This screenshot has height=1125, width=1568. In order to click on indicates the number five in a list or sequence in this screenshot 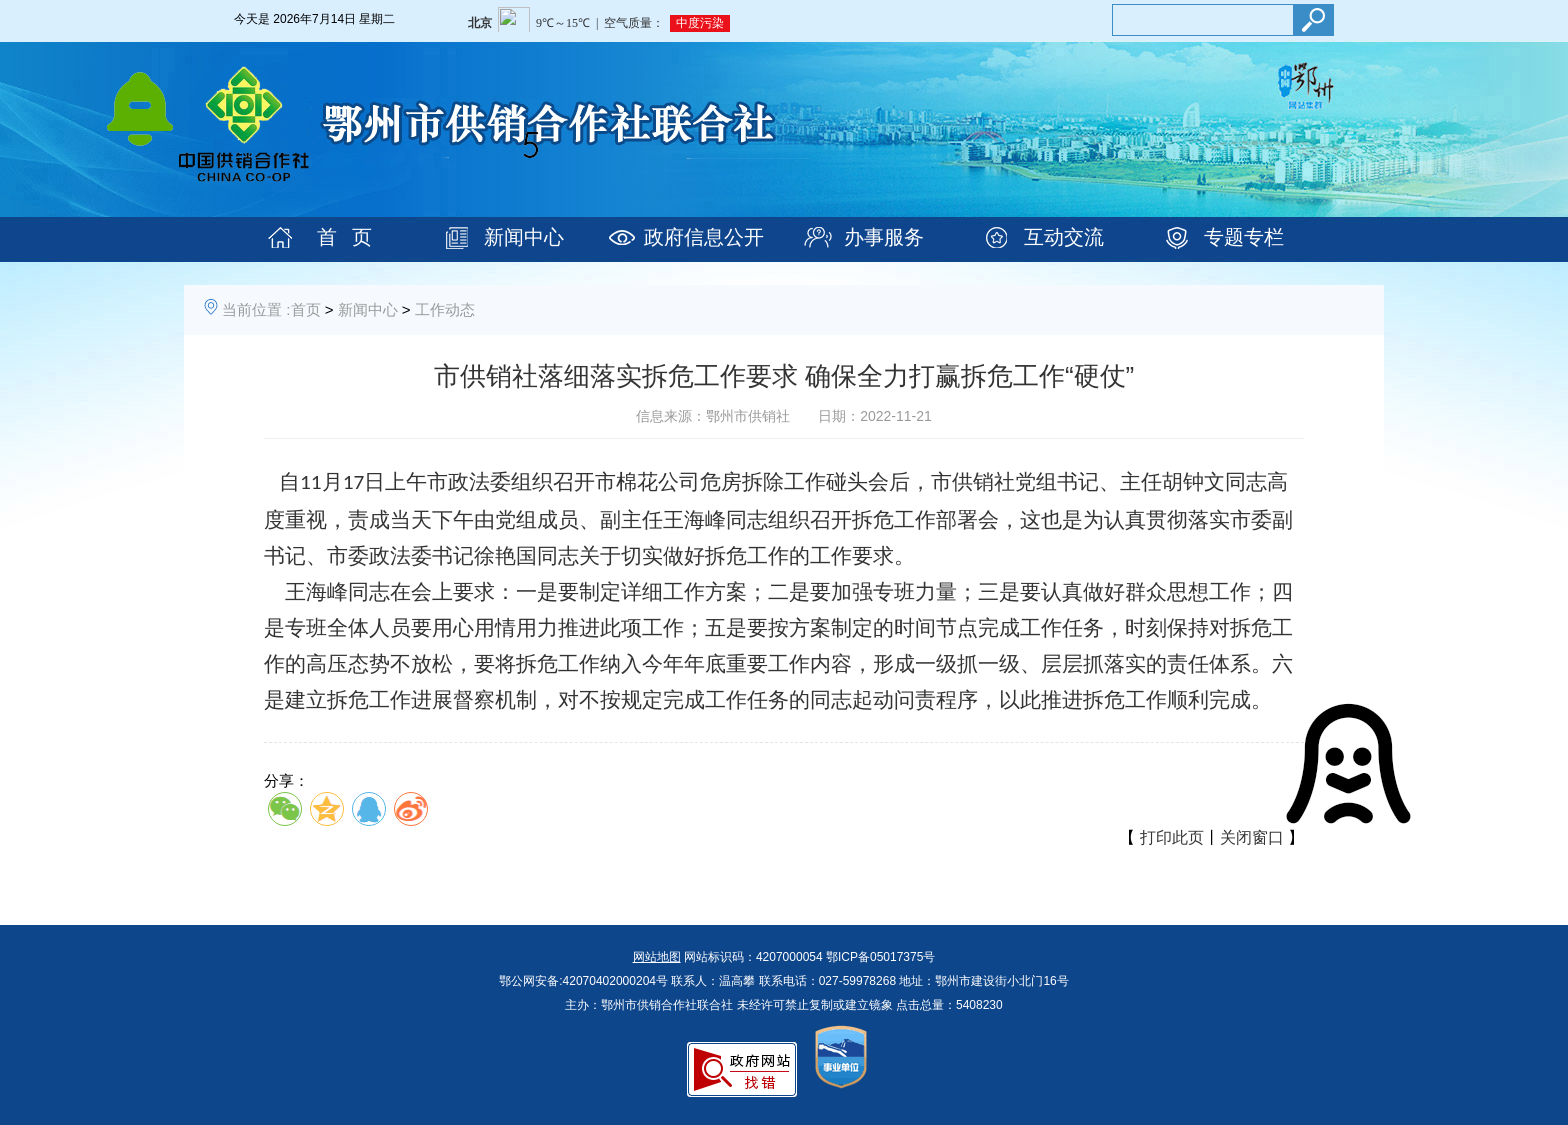, I will do `click(531, 145)`.